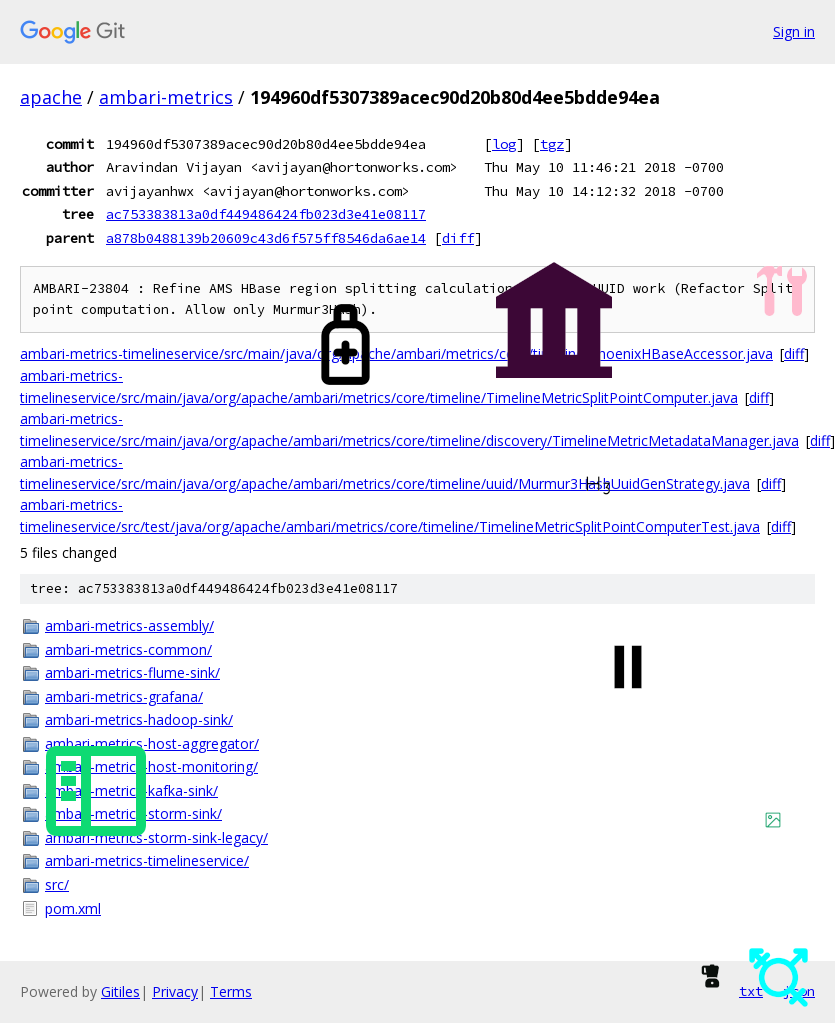 The height and width of the screenshot is (1023, 835). I want to click on indicates transgender identity option, so click(778, 977).